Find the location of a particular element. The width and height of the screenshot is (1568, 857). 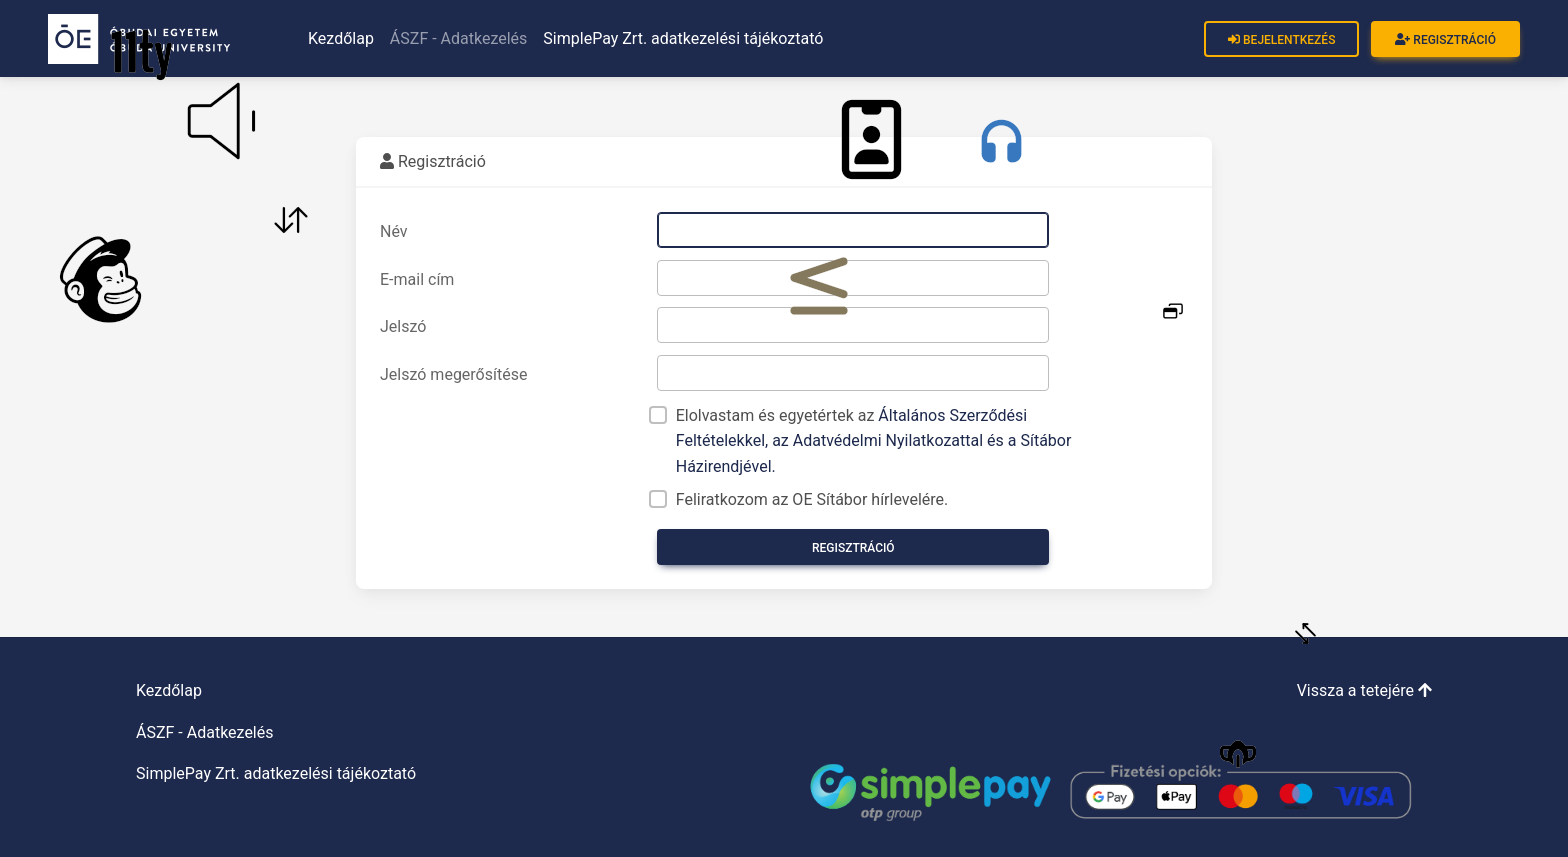

restore window to previous size is located at coordinates (1173, 311).